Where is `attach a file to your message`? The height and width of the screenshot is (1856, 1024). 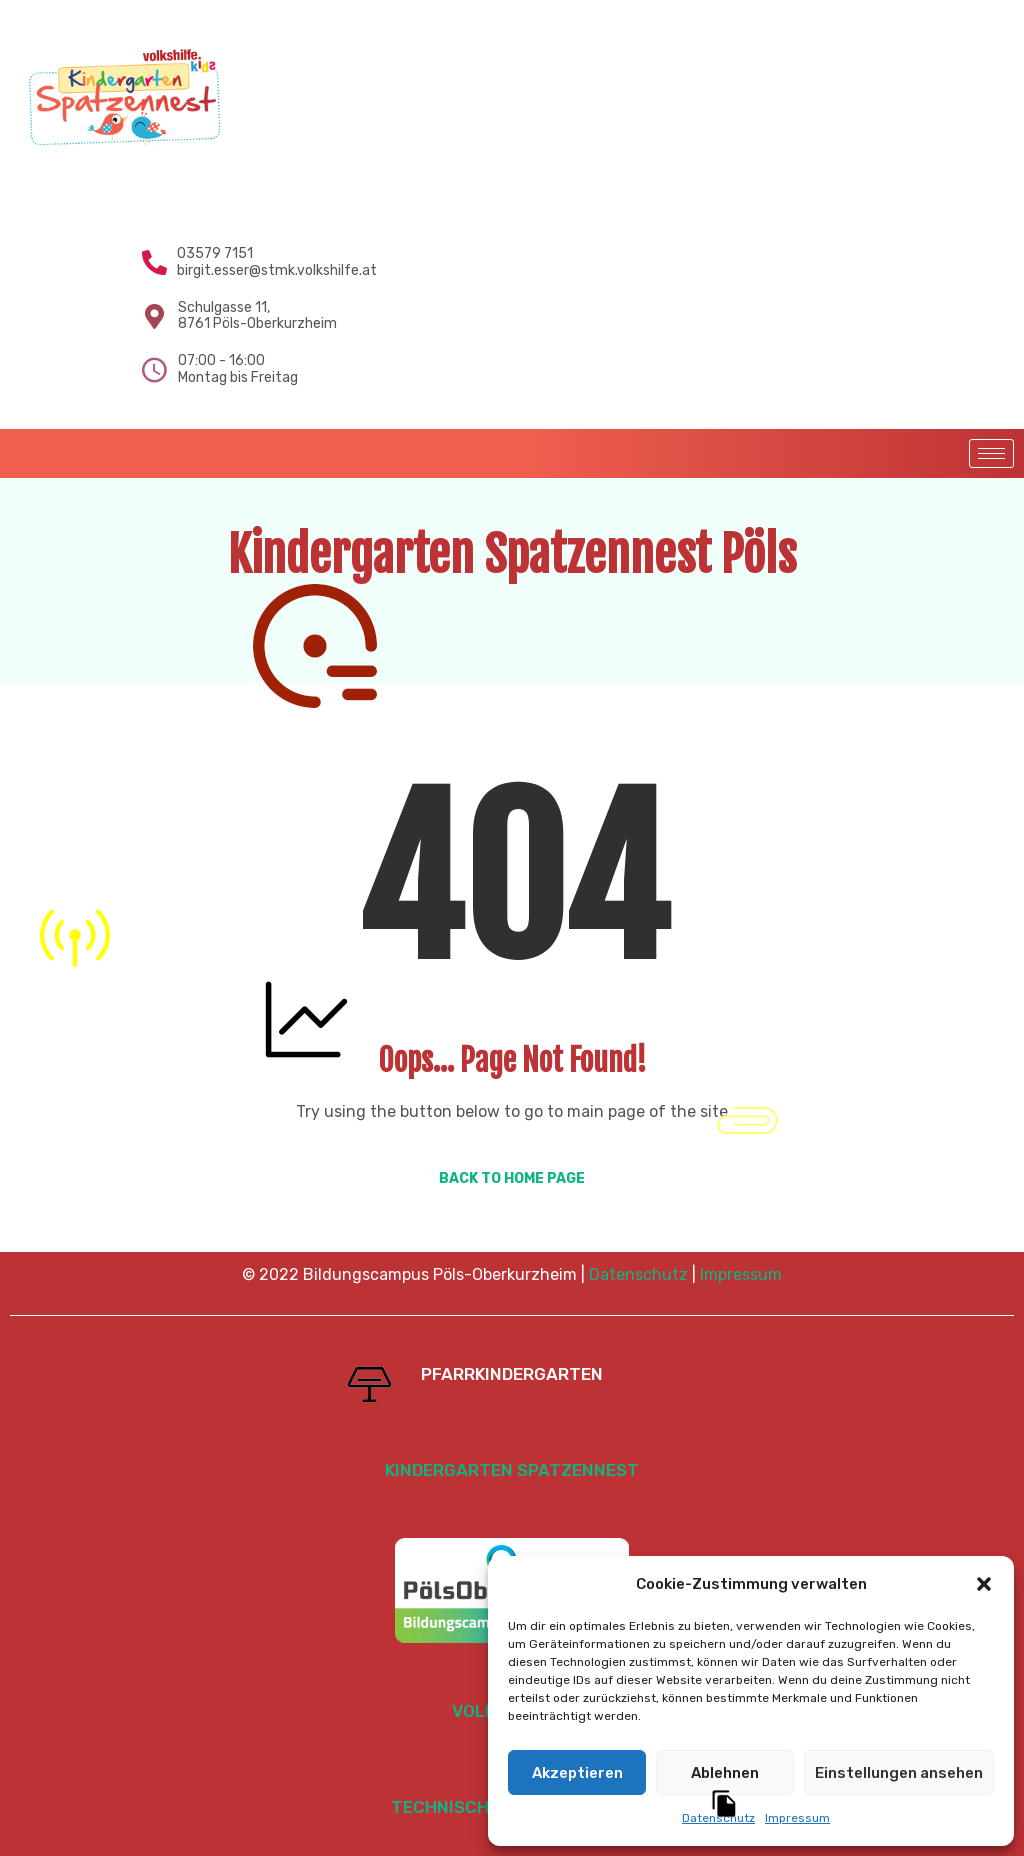
attach a file to your message is located at coordinates (747, 1120).